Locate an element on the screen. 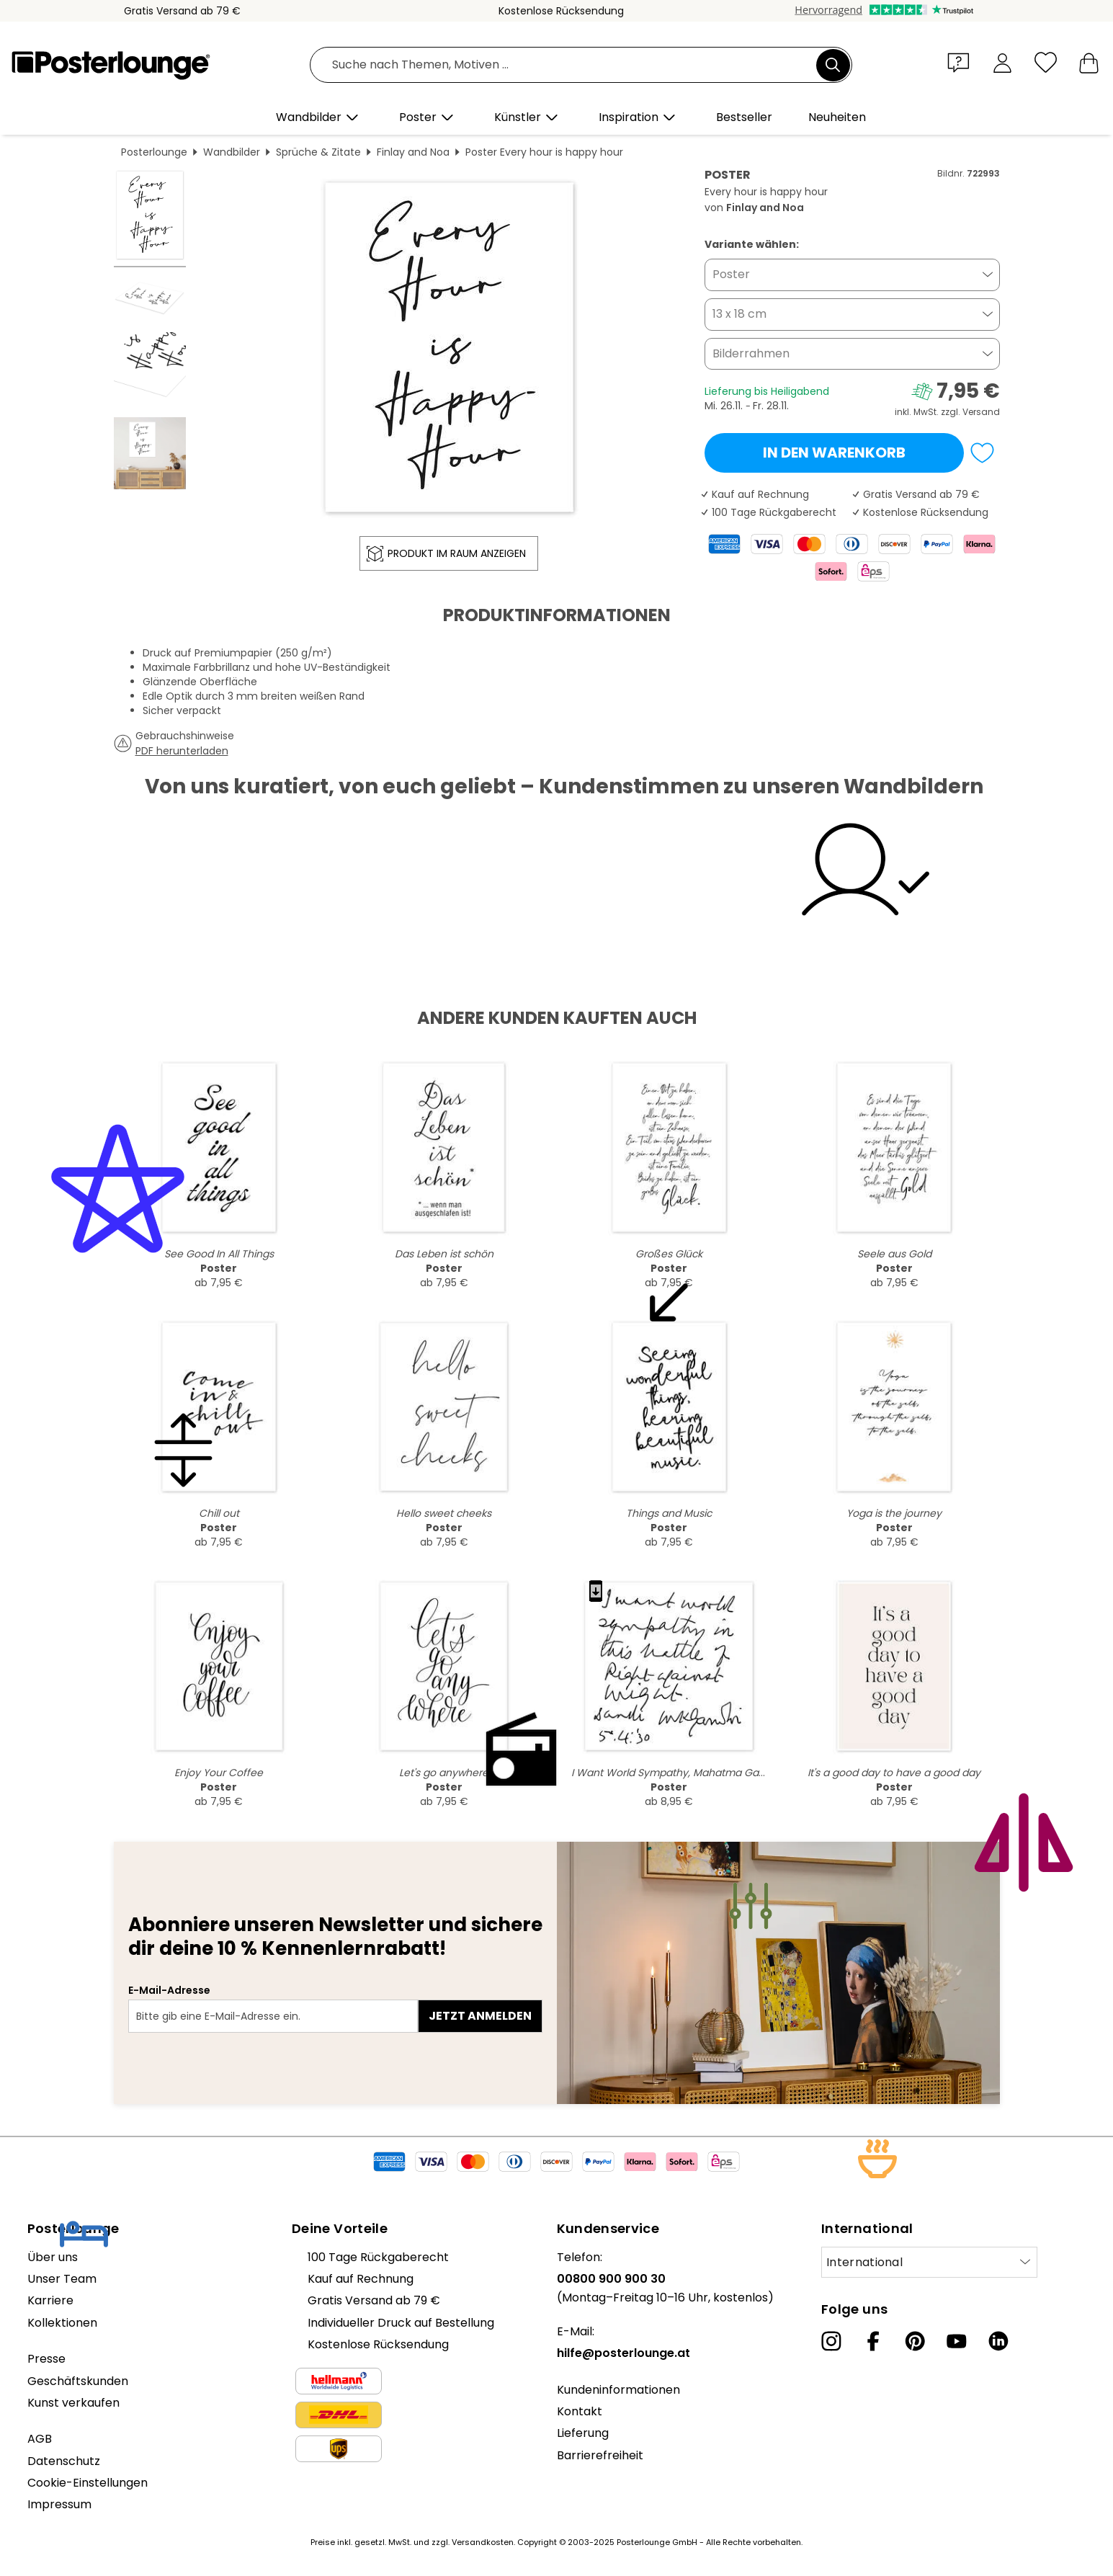  user verified or confirmed is located at coordinates (861, 873).